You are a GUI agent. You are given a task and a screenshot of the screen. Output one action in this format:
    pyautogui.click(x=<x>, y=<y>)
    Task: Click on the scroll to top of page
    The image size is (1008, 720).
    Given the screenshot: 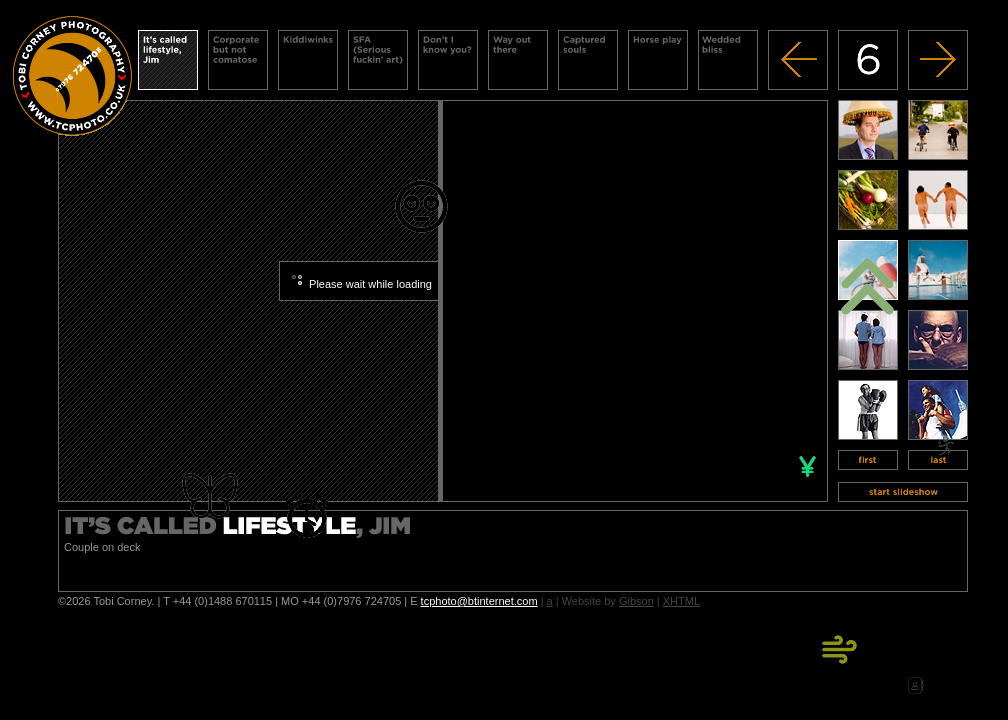 What is the action you would take?
    pyautogui.click(x=867, y=288)
    